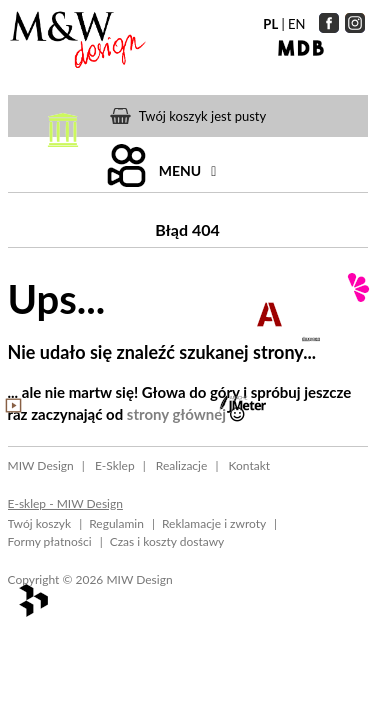 The width and height of the screenshot is (375, 720). I want to click on open dovetail app, so click(33, 600).